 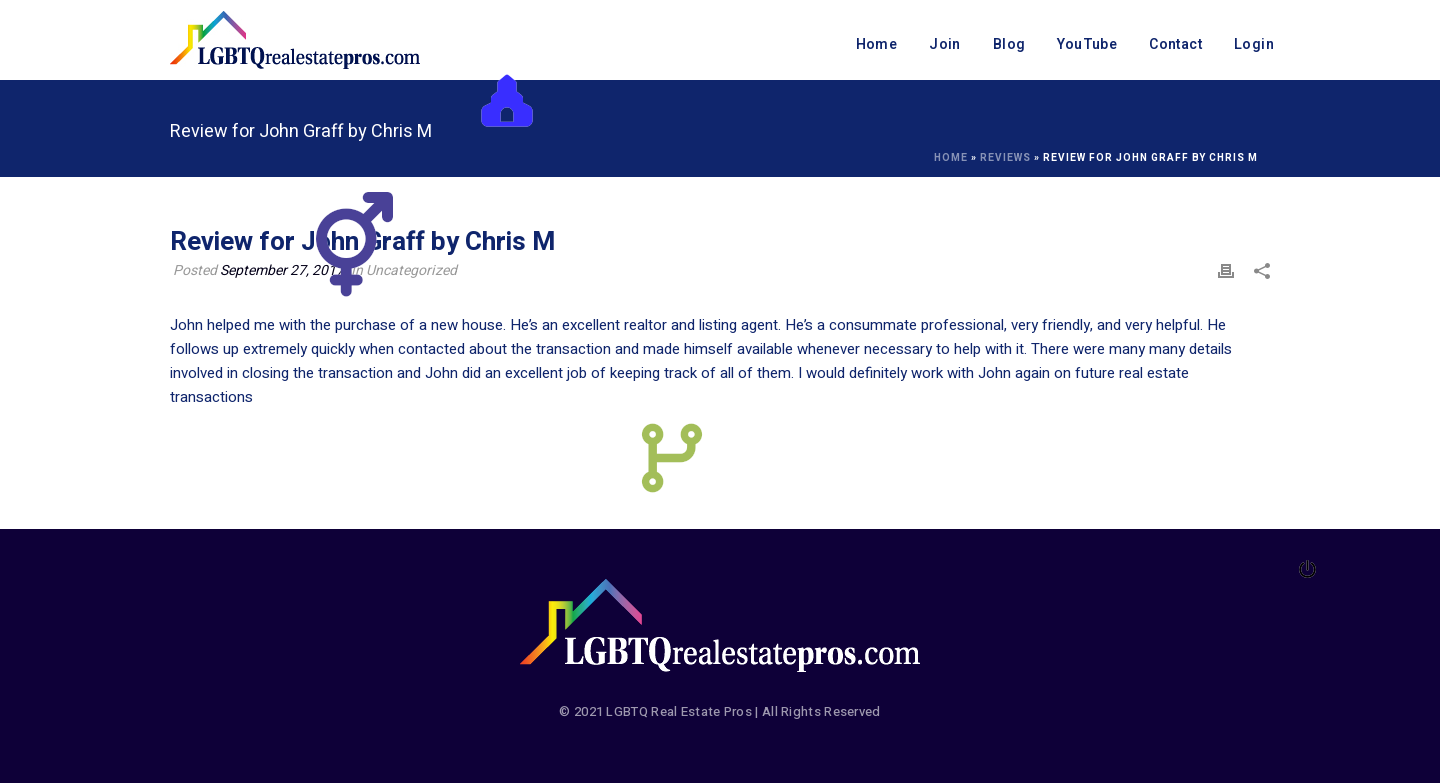 I want to click on turn off or shut down the device, so click(x=1307, y=569).